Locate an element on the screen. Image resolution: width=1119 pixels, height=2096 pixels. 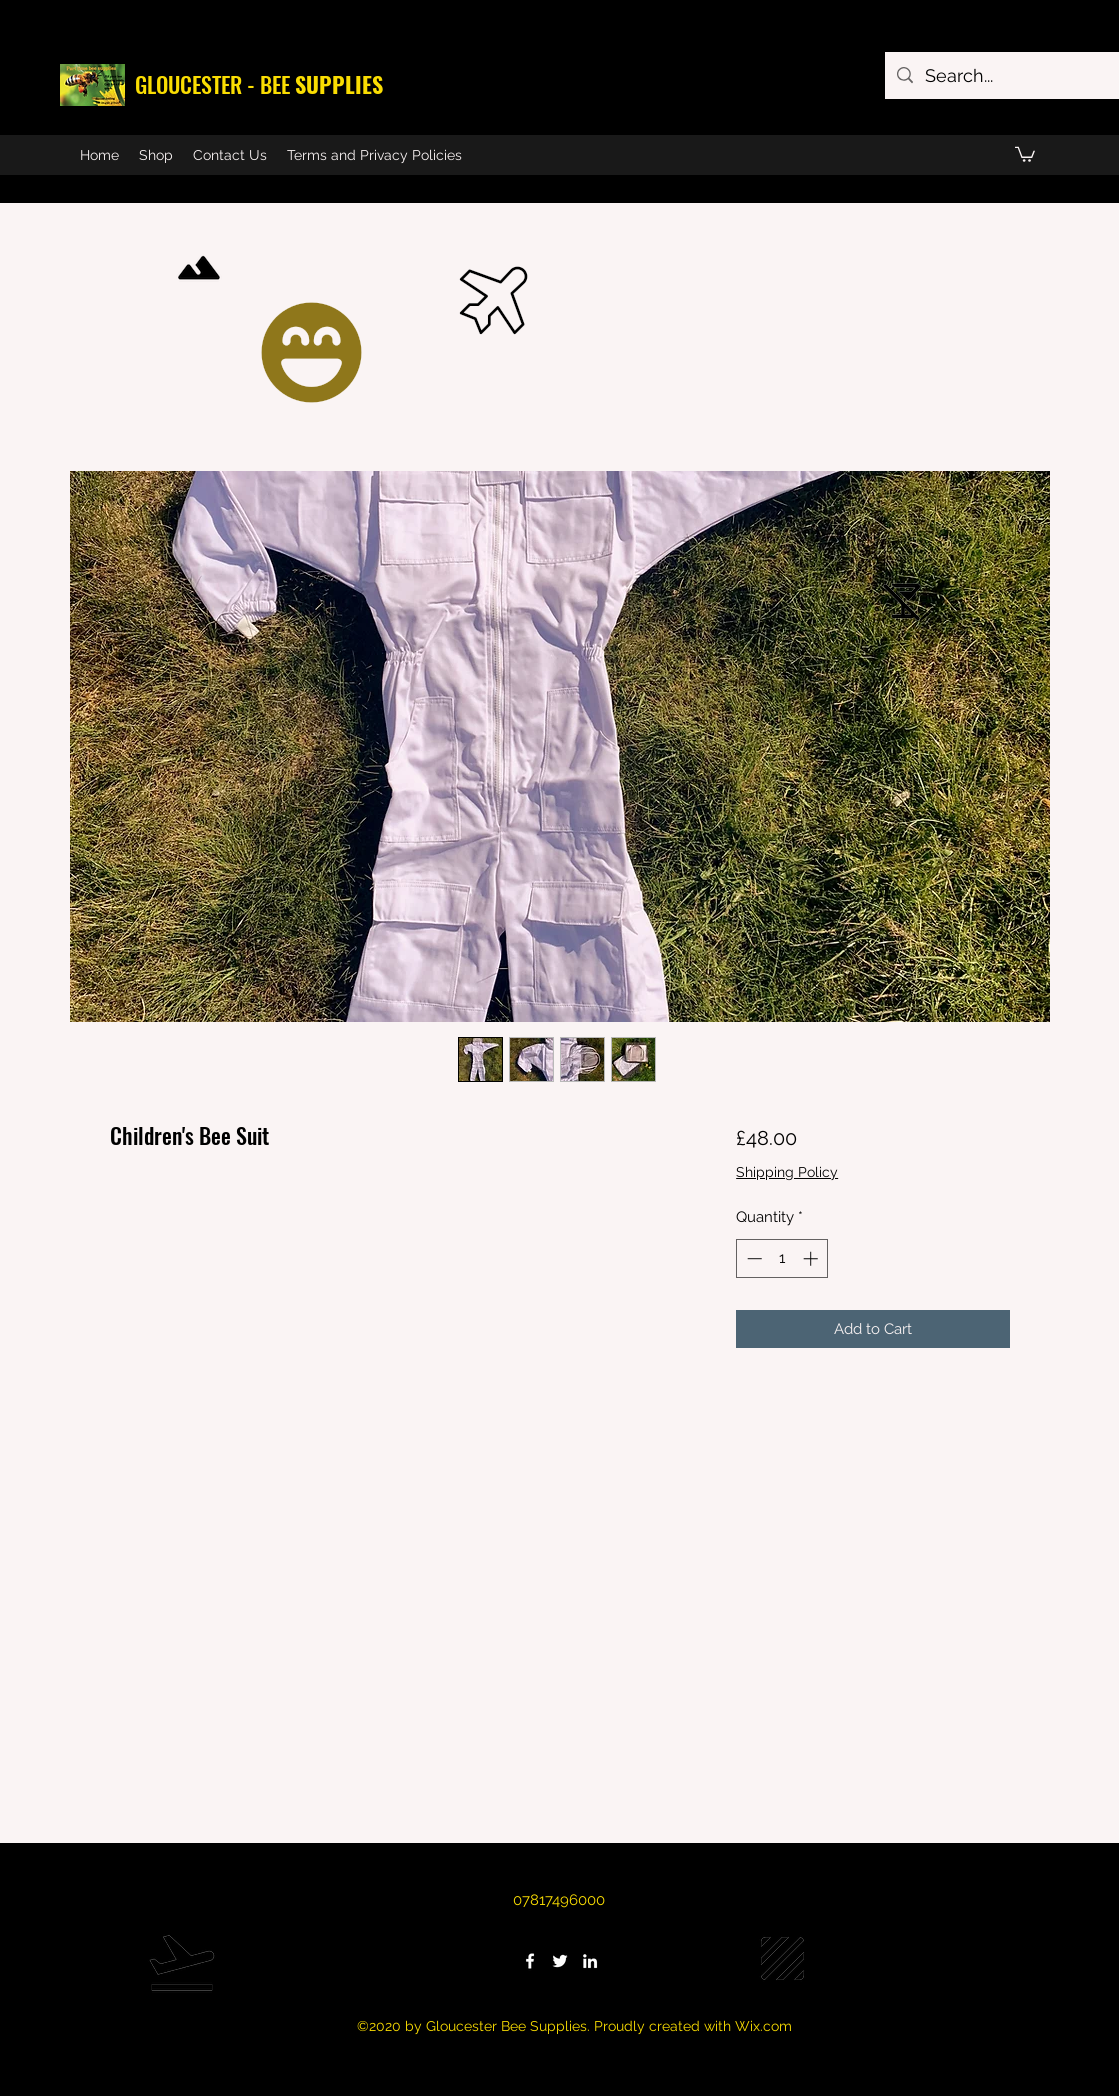
apply a texture or pattern overlay is located at coordinates (782, 1958).